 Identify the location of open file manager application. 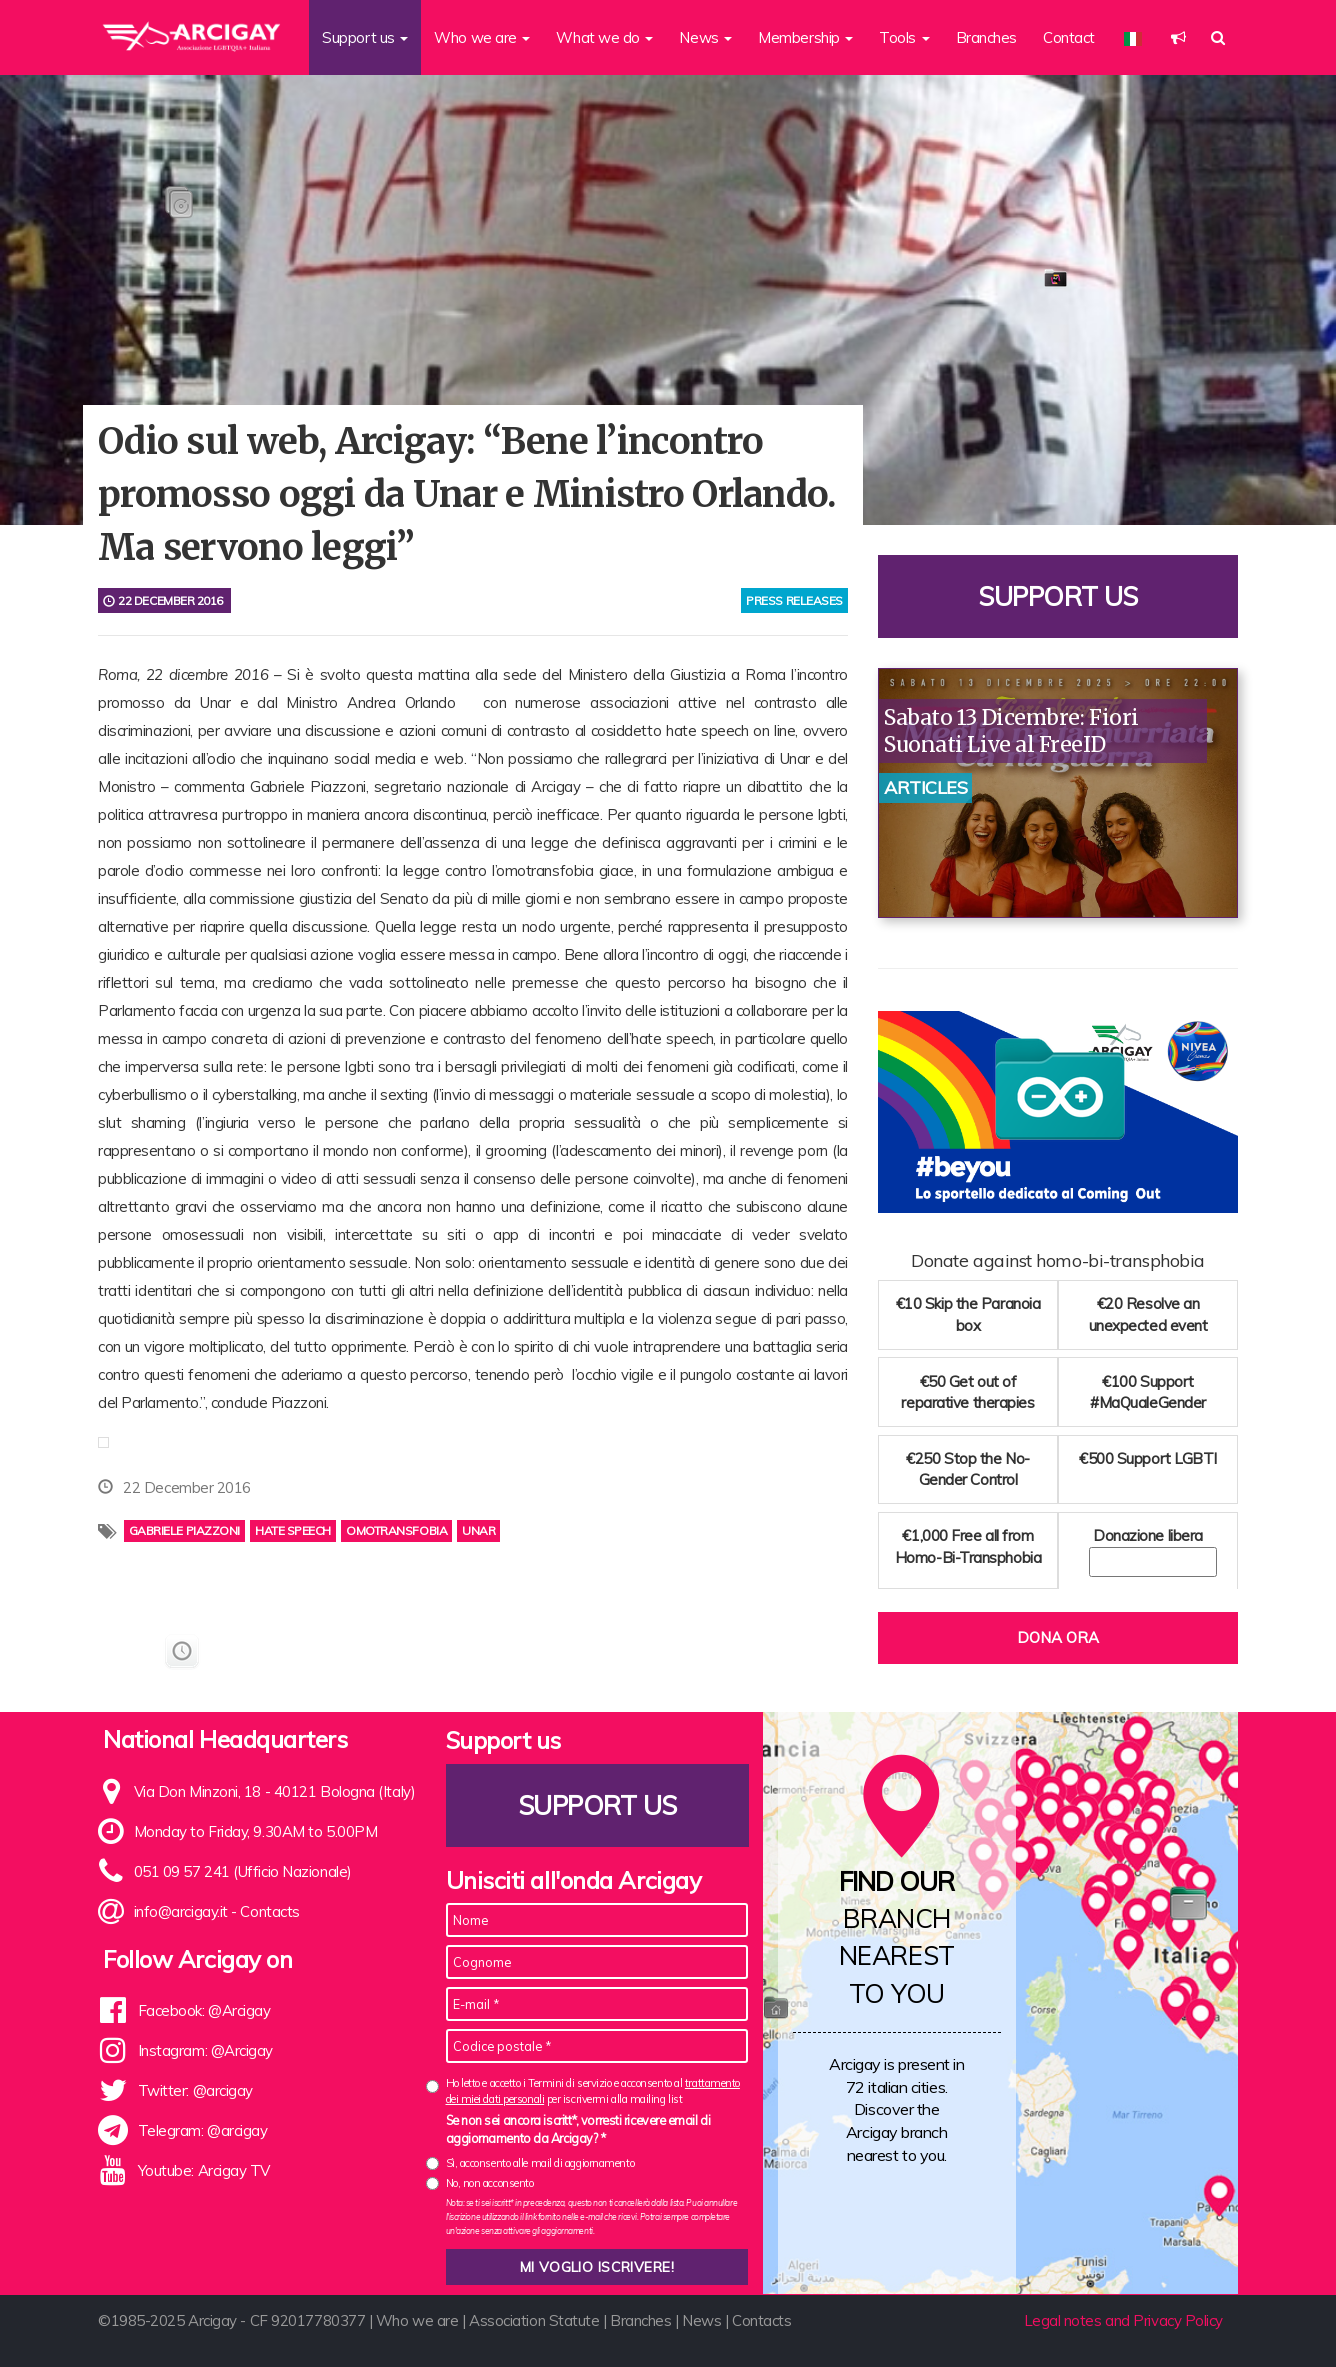
(1188, 1902).